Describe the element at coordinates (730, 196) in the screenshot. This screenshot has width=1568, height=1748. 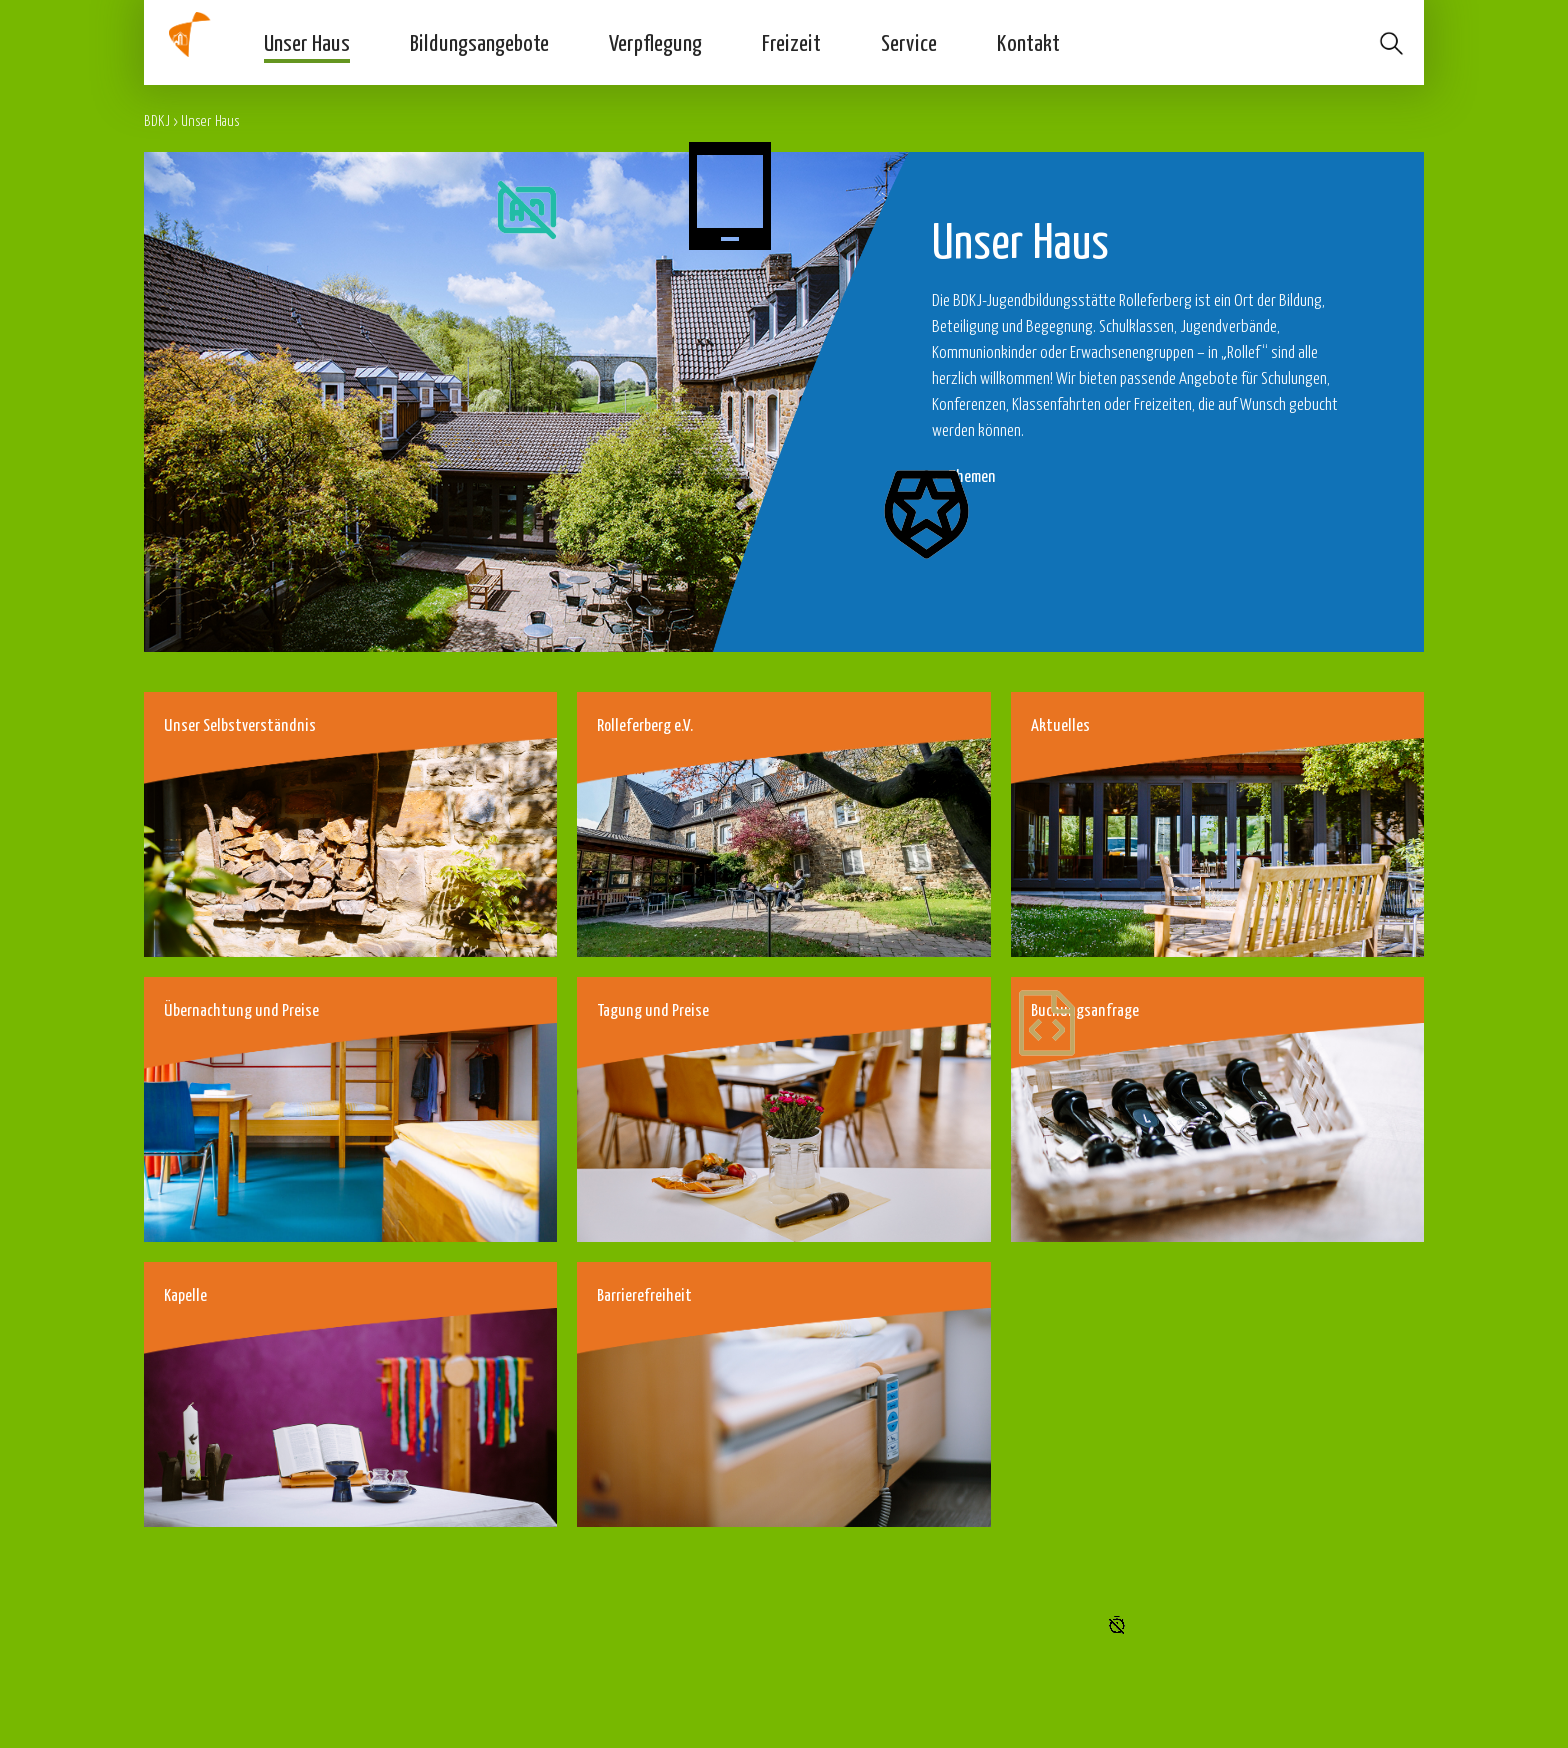
I see `switch to tablet view or layout` at that location.